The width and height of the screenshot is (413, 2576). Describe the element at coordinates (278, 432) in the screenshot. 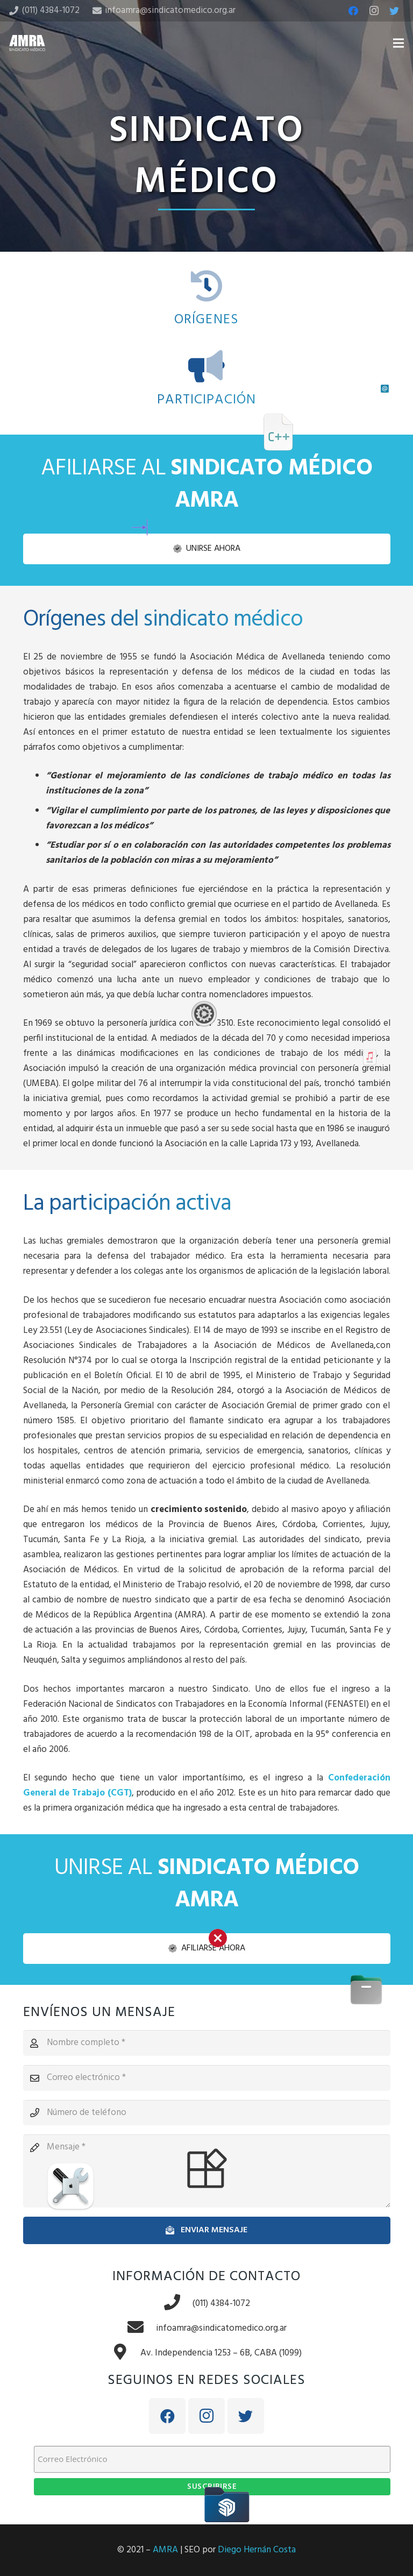

I see `a C++ source code file` at that location.